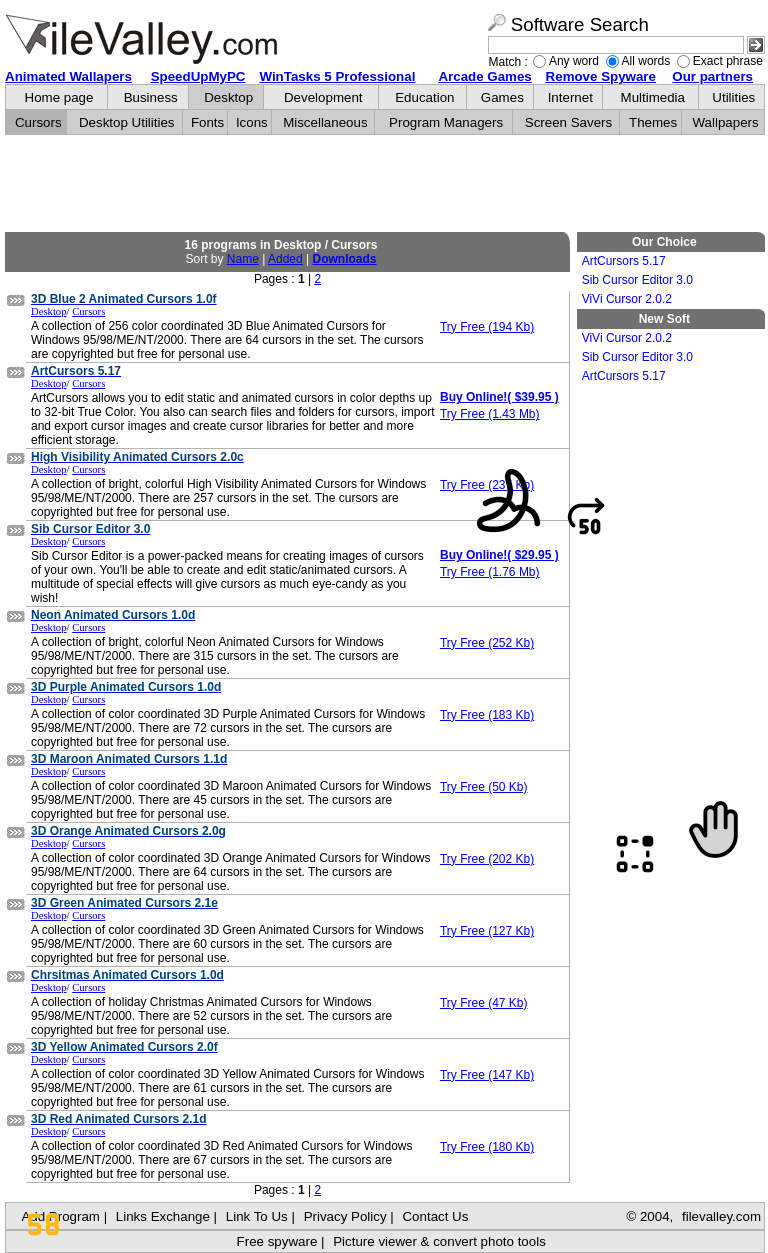  Describe the element at coordinates (43, 1224) in the screenshot. I see `indicates item number 58 in a list or sequence` at that location.